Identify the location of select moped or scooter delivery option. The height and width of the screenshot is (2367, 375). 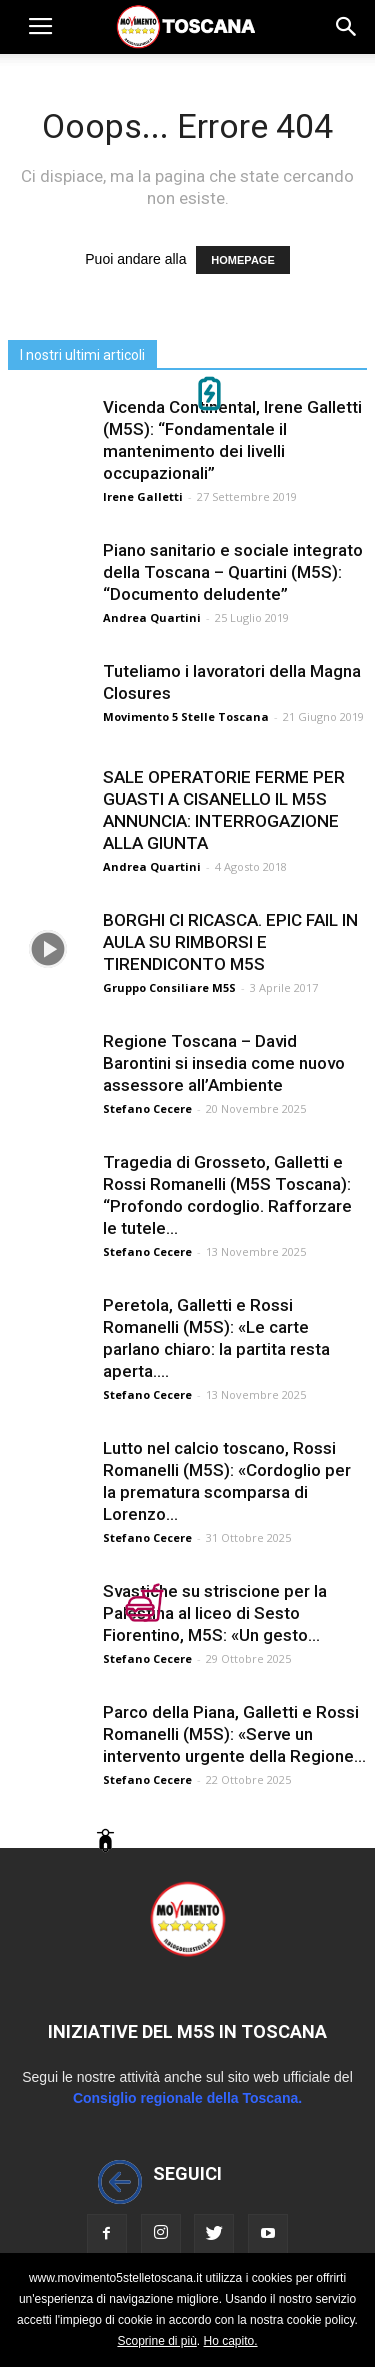
(105, 1840).